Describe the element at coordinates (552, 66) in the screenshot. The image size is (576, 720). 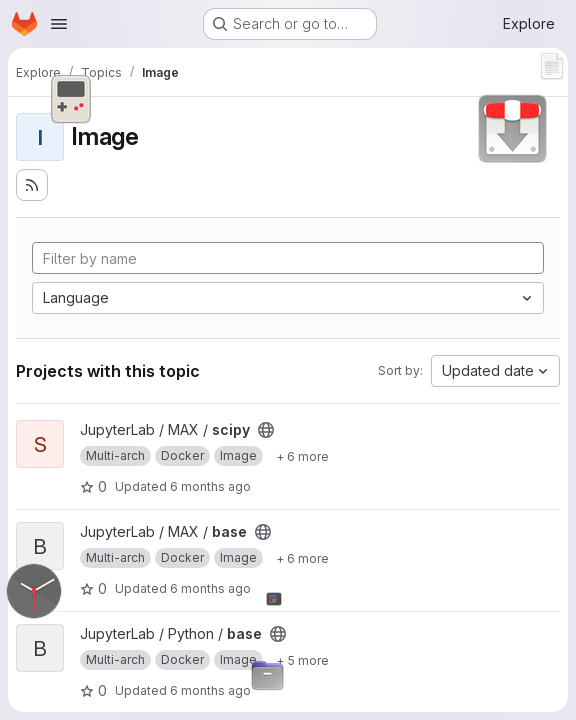
I see `a plain text file document` at that location.